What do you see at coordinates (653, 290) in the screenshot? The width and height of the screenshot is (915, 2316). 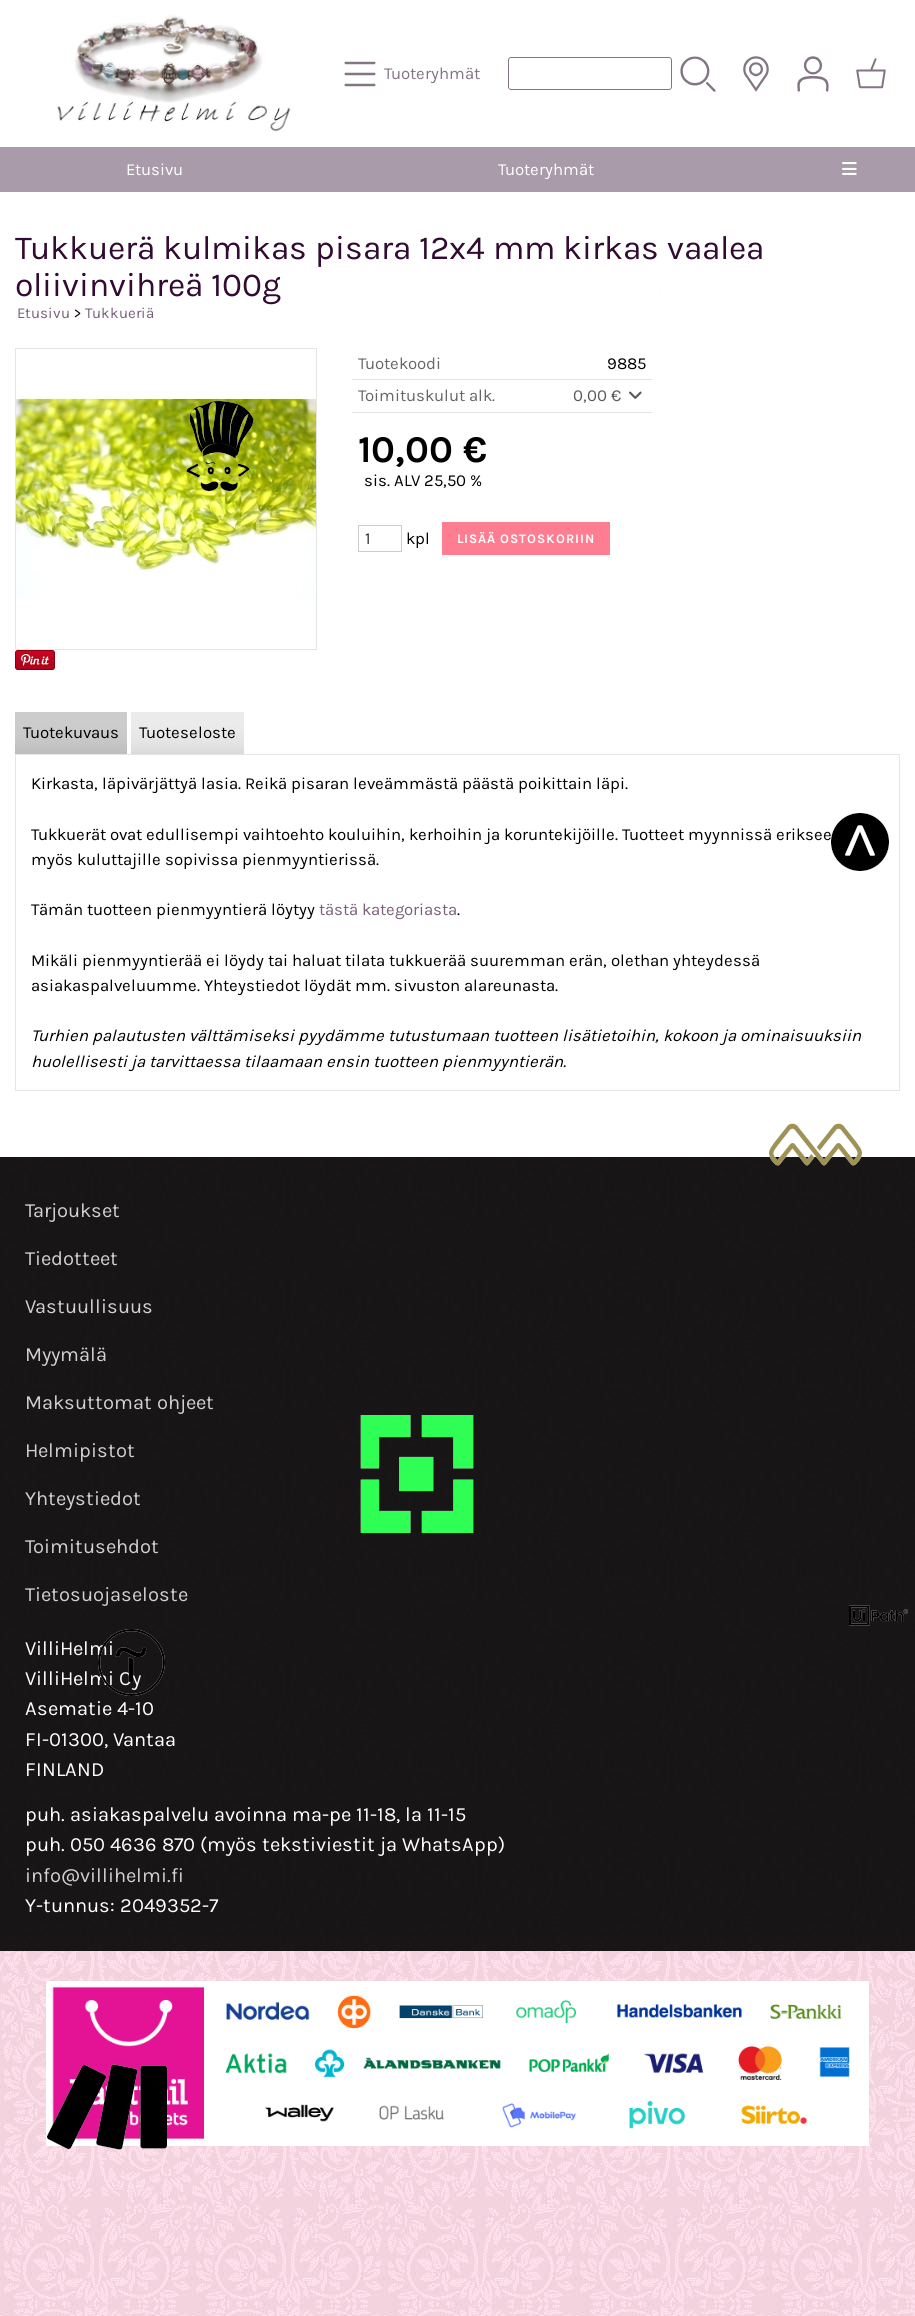 I see `view office or business location` at bounding box center [653, 290].